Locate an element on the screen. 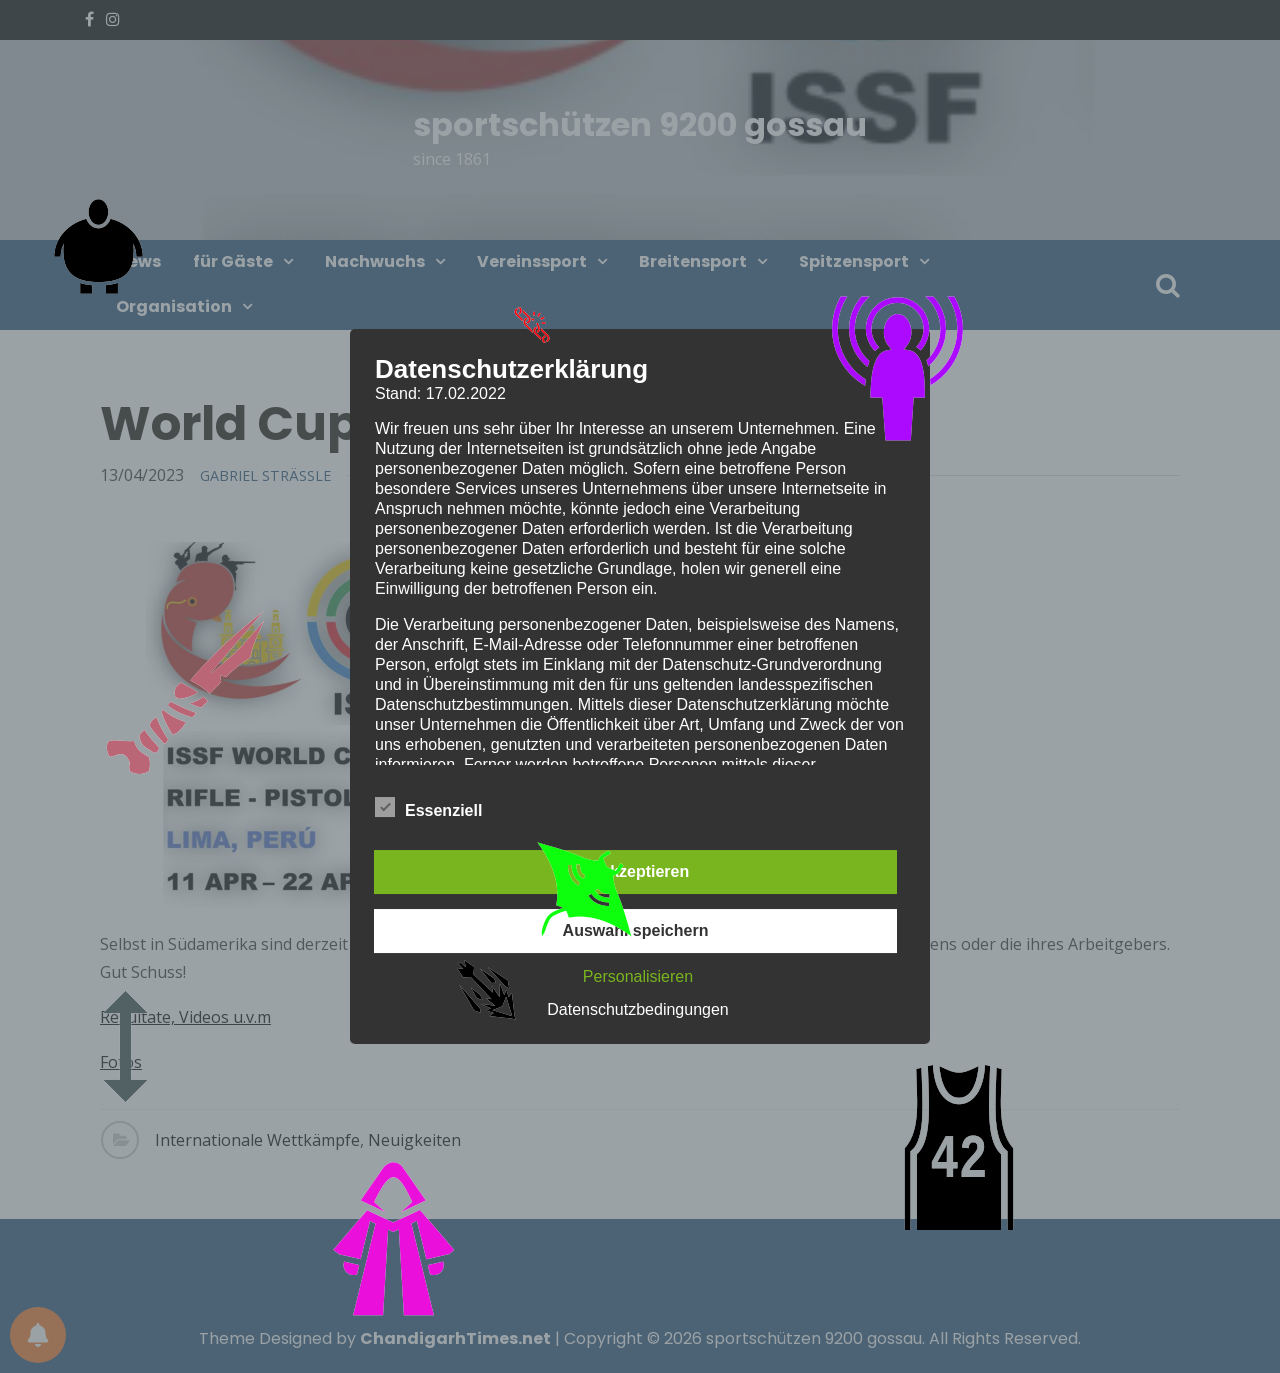 The width and height of the screenshot is (1280, 1373). indicates a power attack or special ability in a game is located at coordinates (486, 990).